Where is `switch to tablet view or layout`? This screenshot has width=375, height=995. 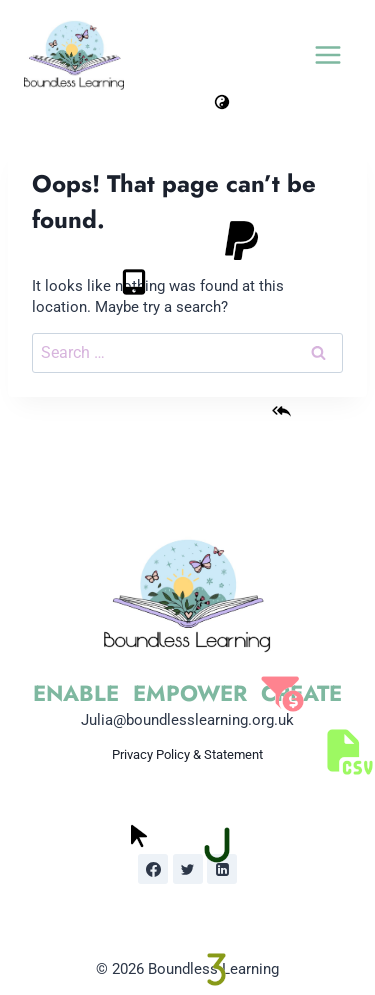
switch to tablet view or layout is located at coordinates (134, 282).